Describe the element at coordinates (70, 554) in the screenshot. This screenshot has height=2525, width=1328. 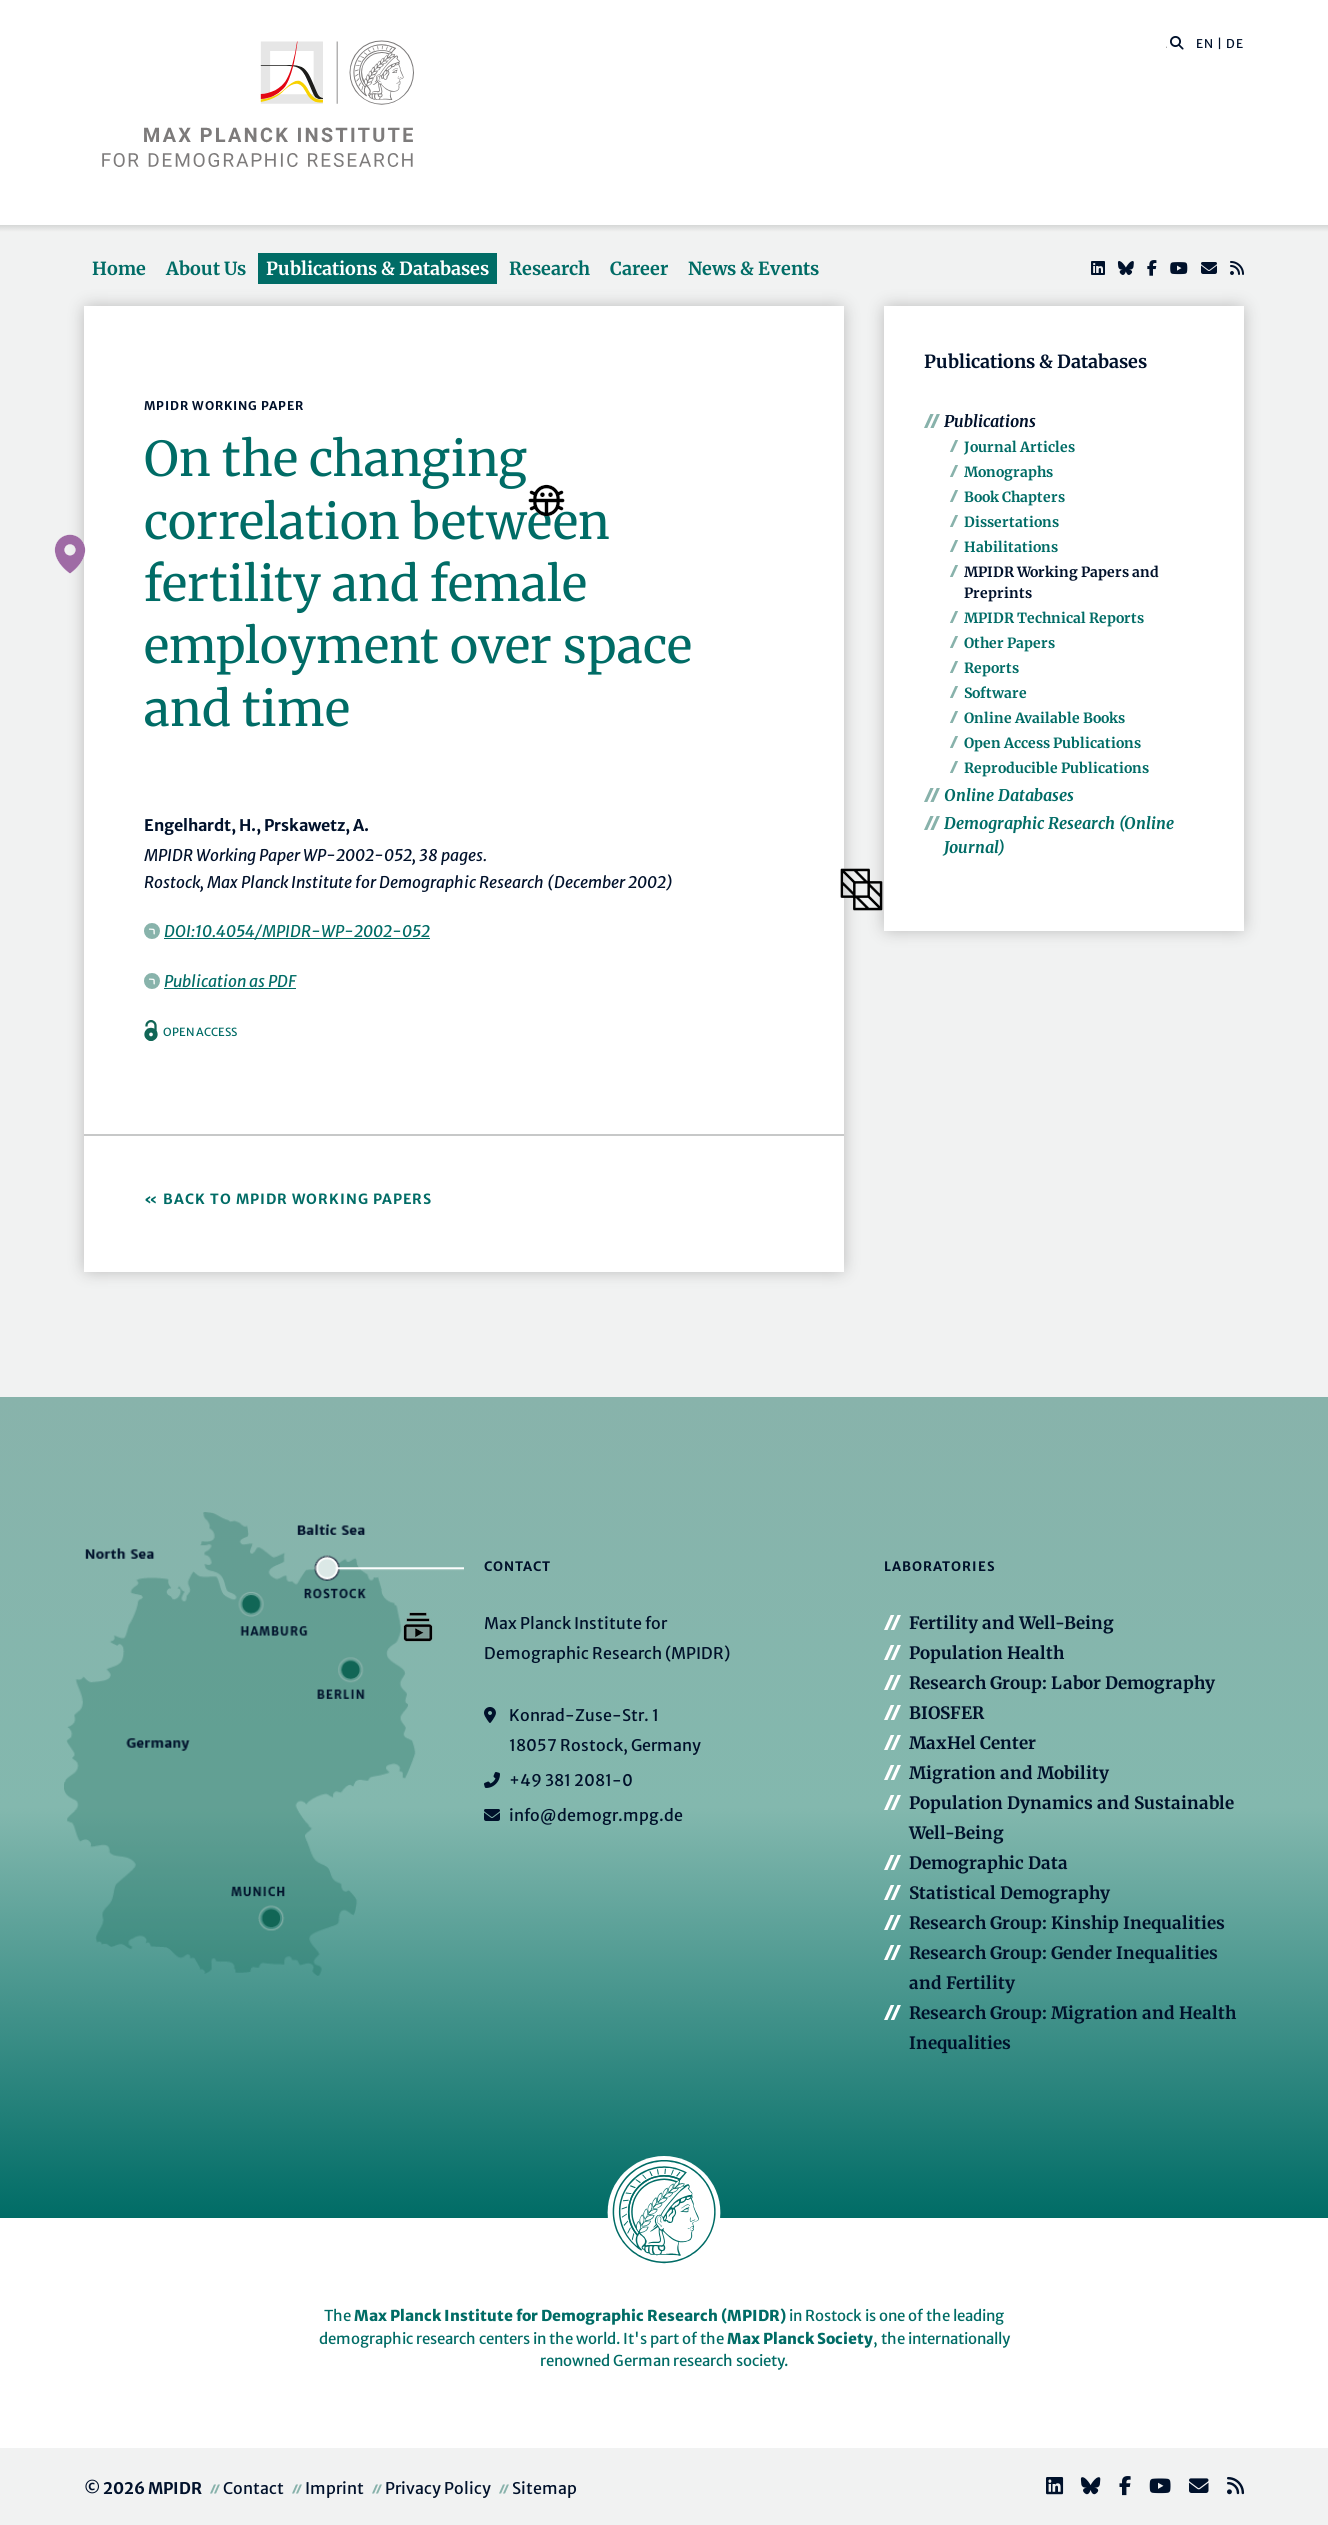
I see `view location on map` at that location.